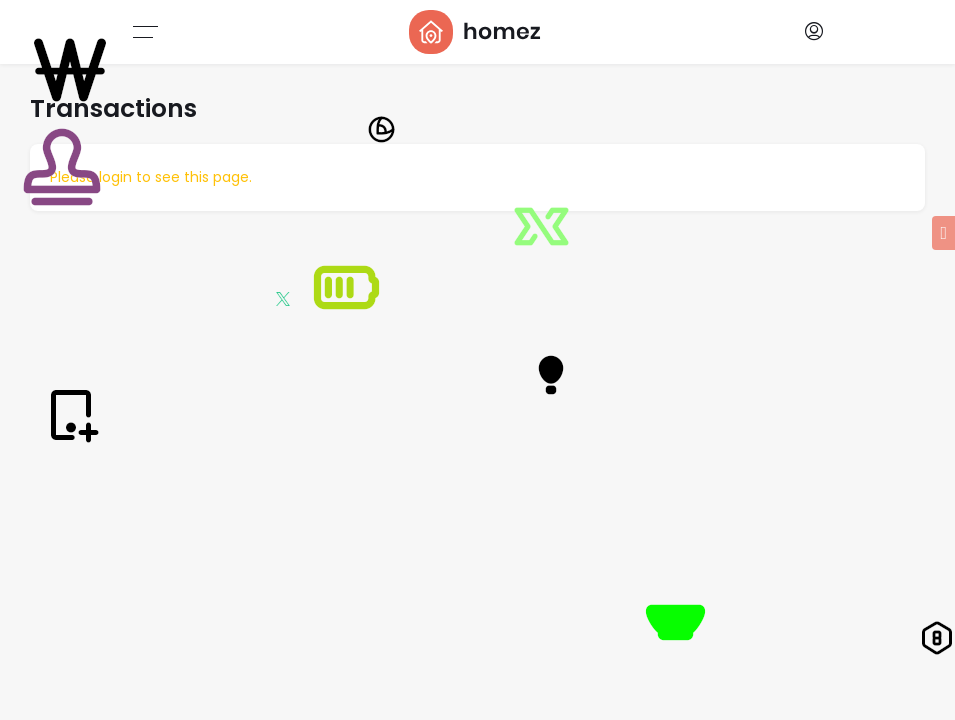 This screenshot has width=955, height=720. Describe the element at coordinates (541, 226) in the screenshot. I see `xdeep brand logo` at that location.